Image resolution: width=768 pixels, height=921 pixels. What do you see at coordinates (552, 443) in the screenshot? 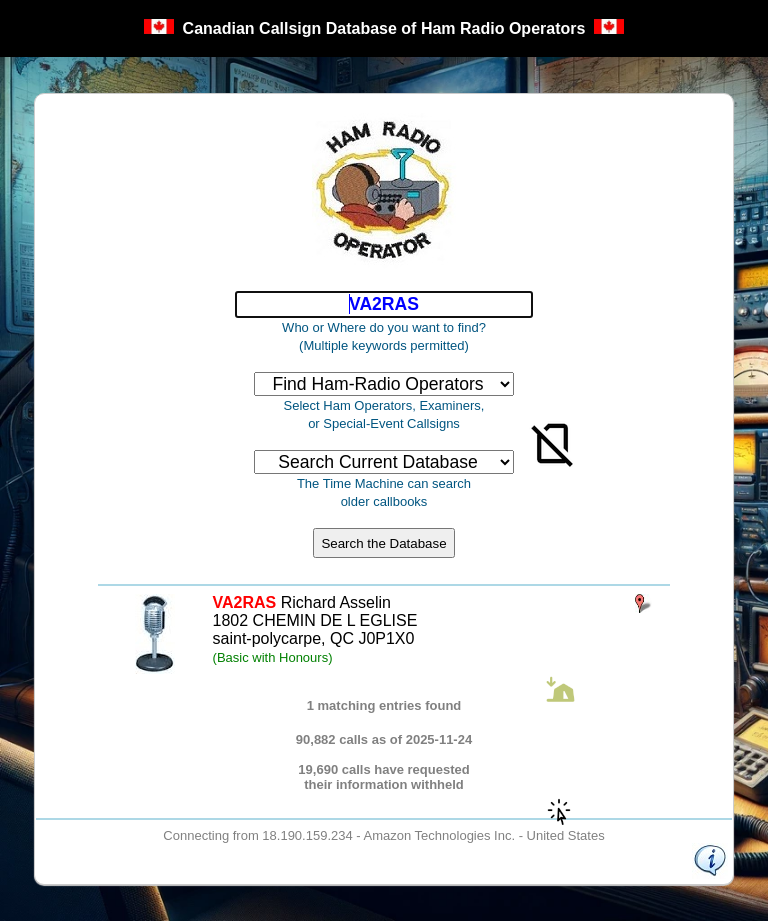
I see `no sim card detected` at bounding box center [552, 443].